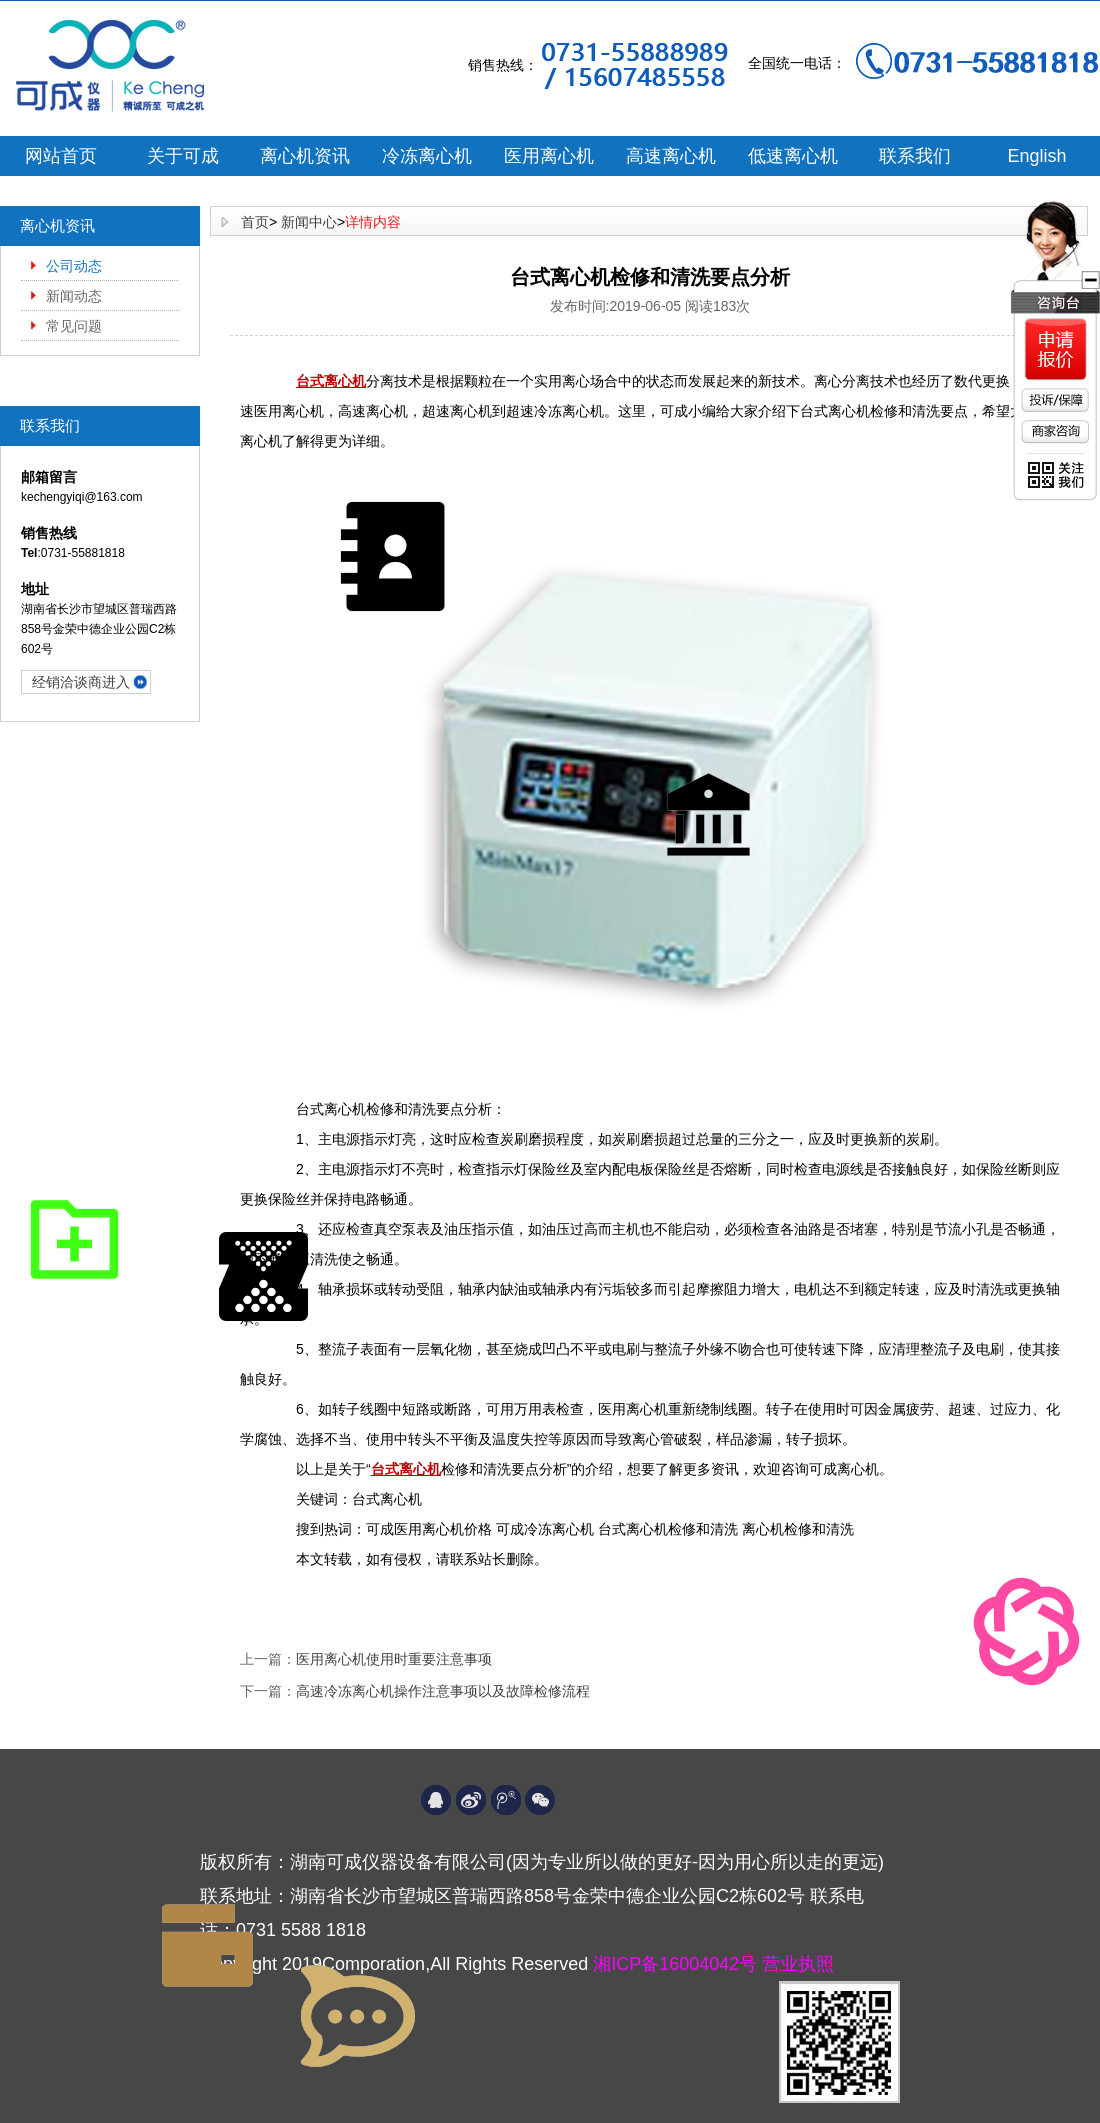 The width and height of the screenshot is (1100, 2123). I want to click on open Rocket.Chat application, so click(358, 2016).